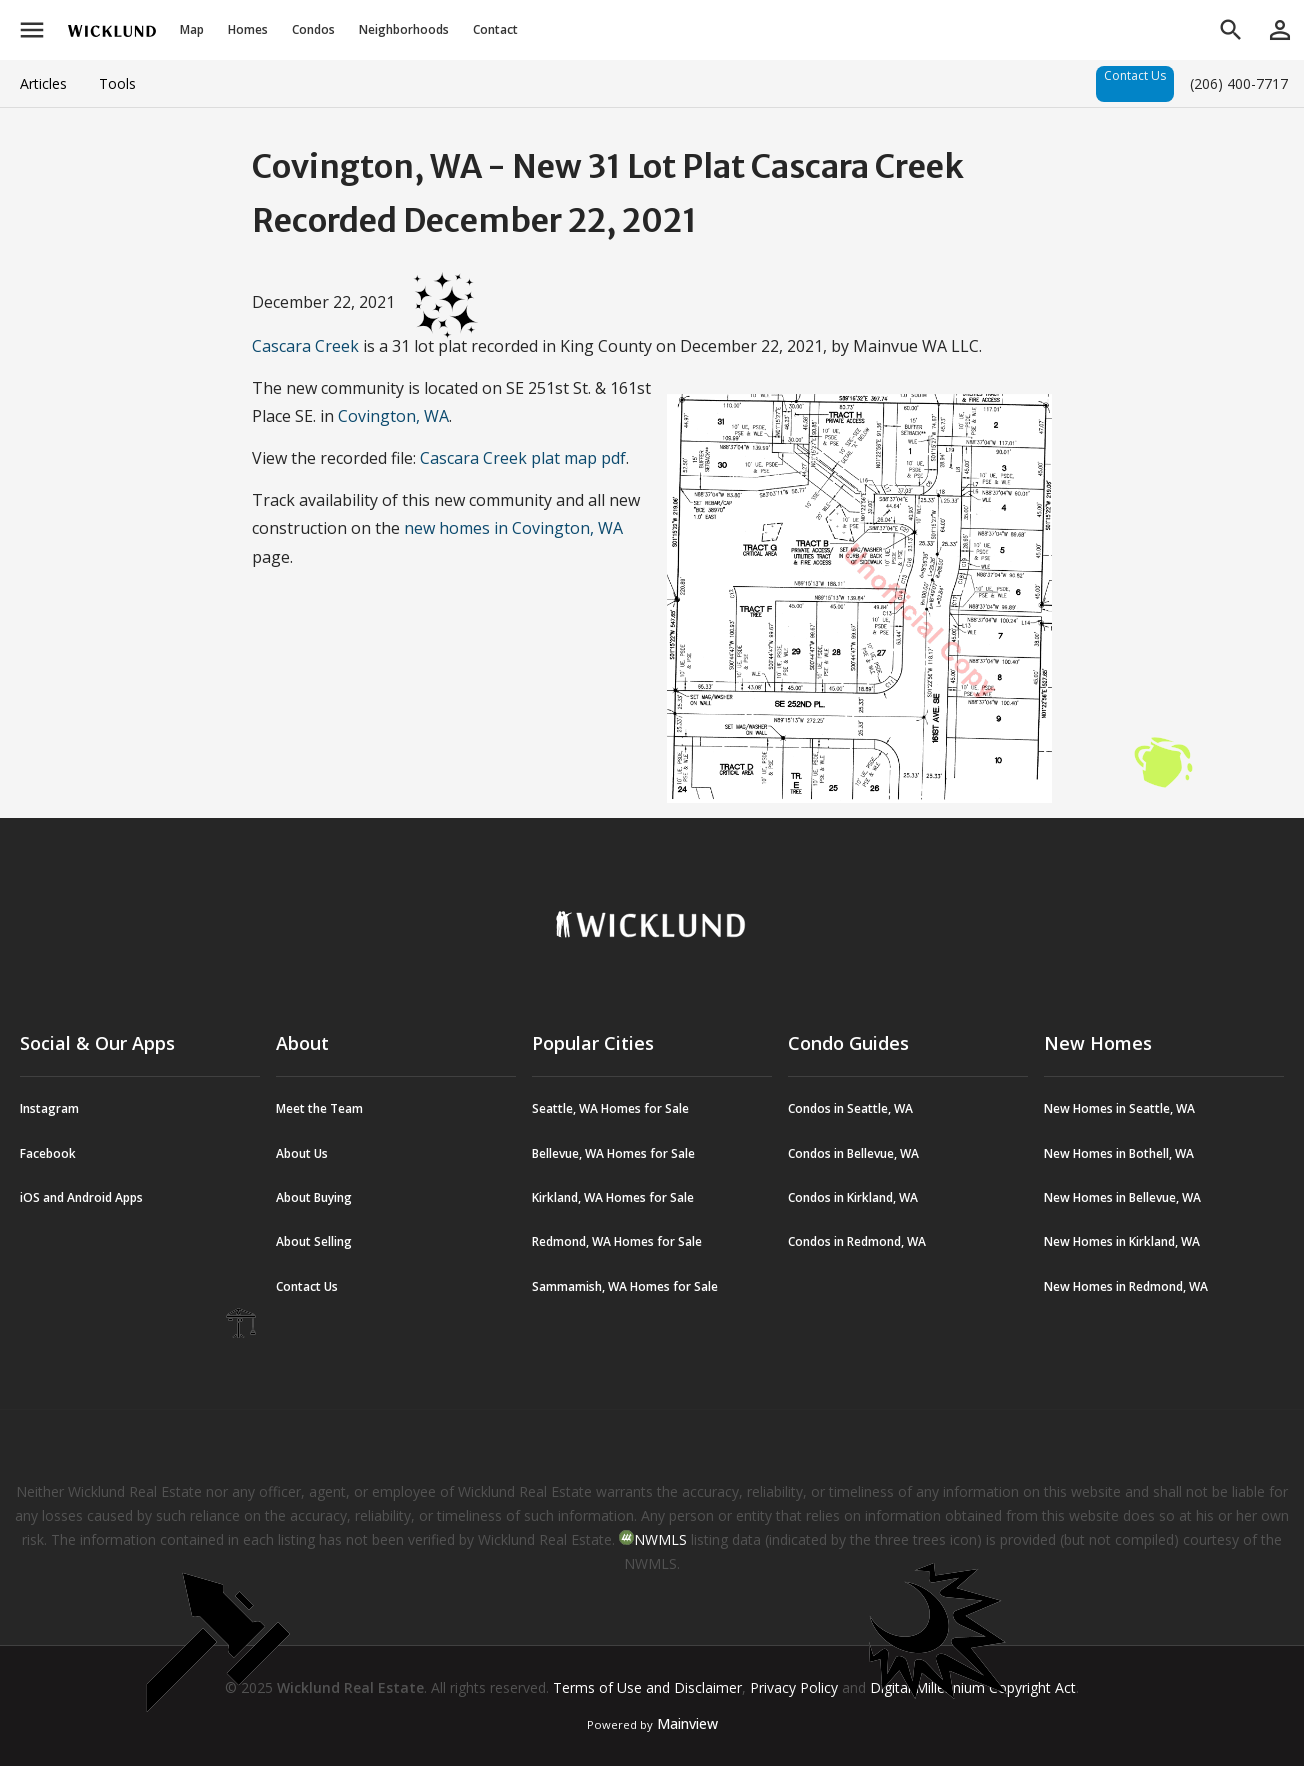 This screenshot has height=1766, width=1304. What do you see at coordinates (939, 1630) in the screenshot?
I see `indicates electrical or energy surge event` at bounding box center [939, 1630].